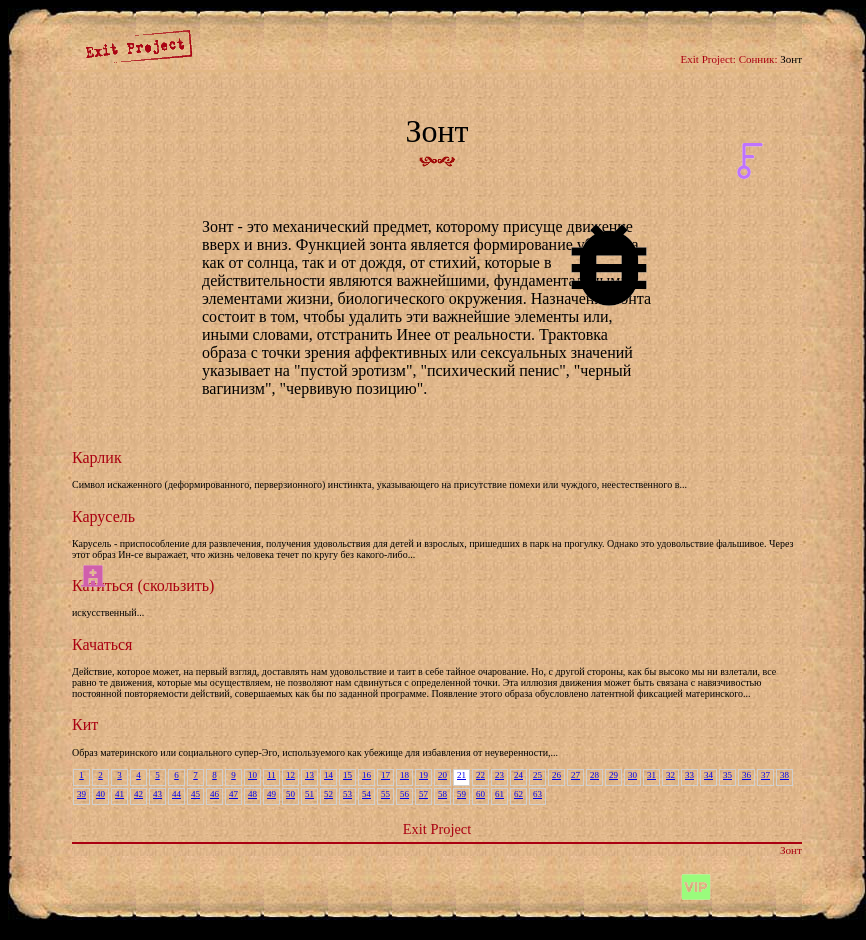 The height and width of the screenshot is (940, 866). What do you see at coordinates (750, 161) in the screenshot?
I see `open Electron Fiddle app` at bounding box center [750, 161].